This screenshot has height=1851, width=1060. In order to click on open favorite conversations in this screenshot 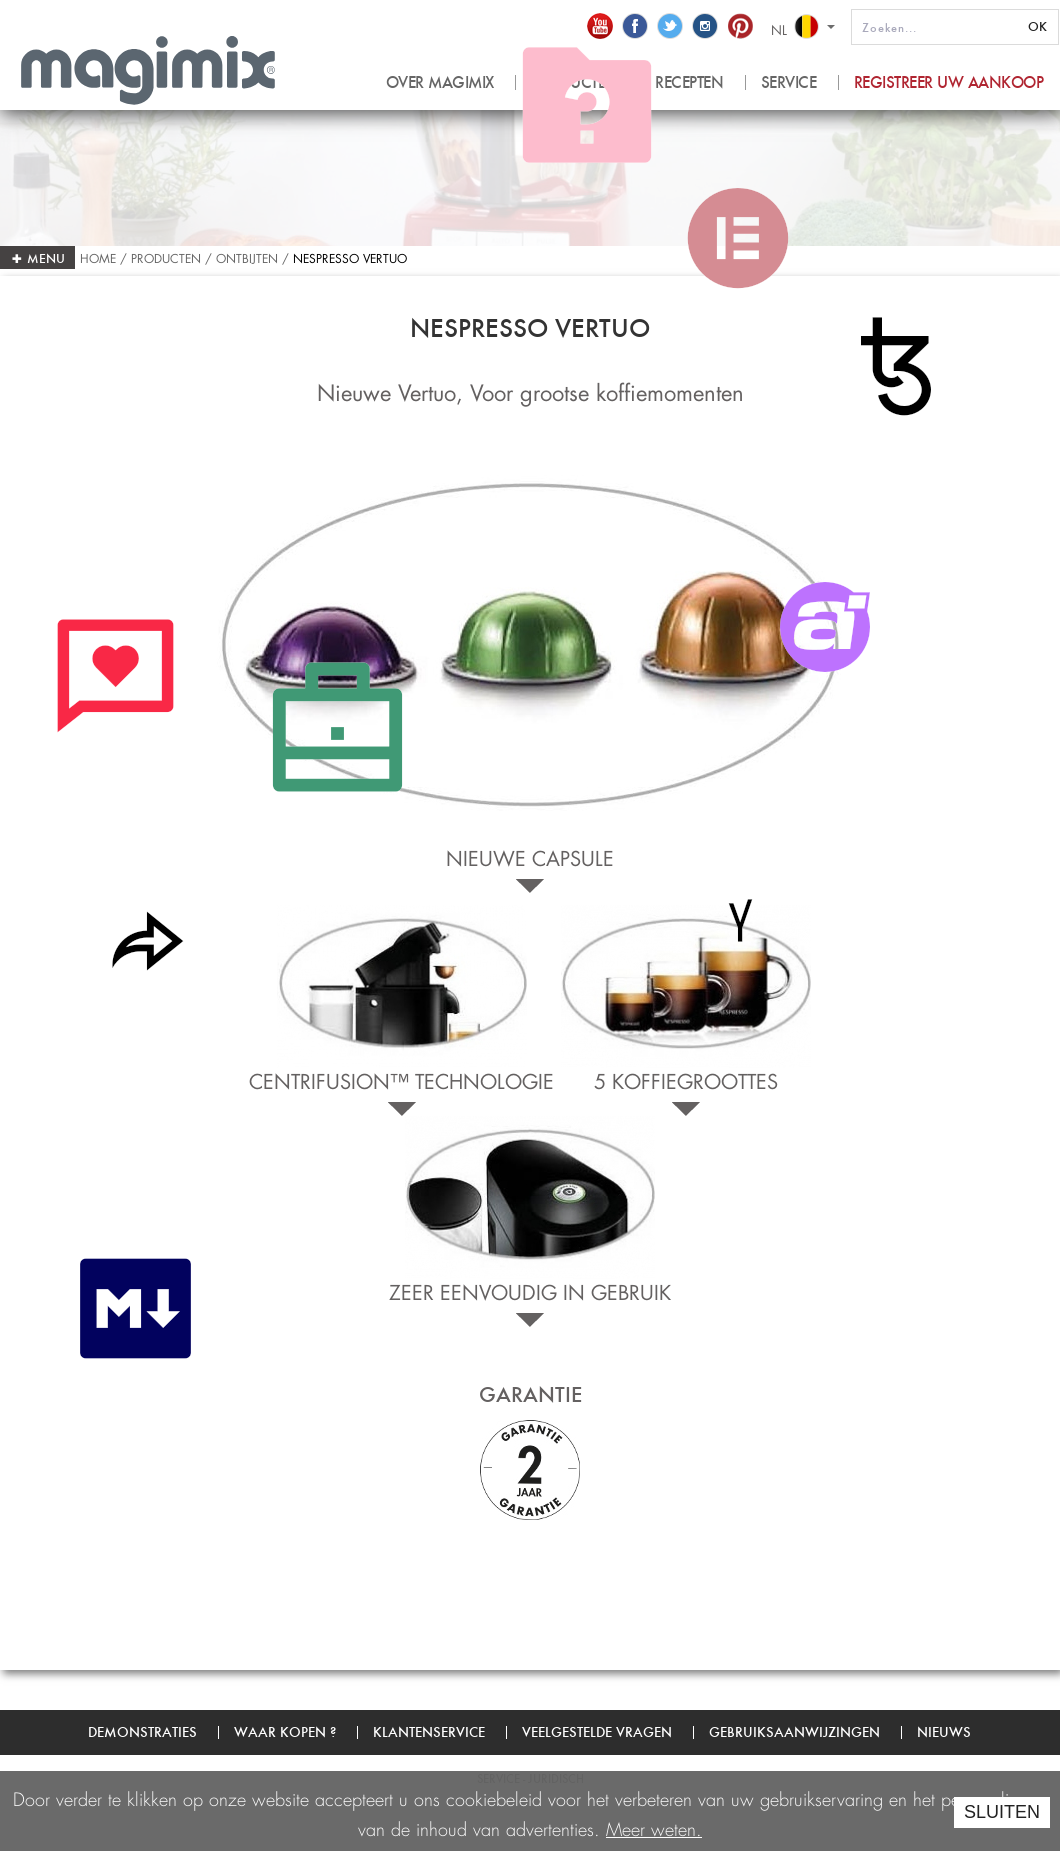, I will do `click(115, 671)`.